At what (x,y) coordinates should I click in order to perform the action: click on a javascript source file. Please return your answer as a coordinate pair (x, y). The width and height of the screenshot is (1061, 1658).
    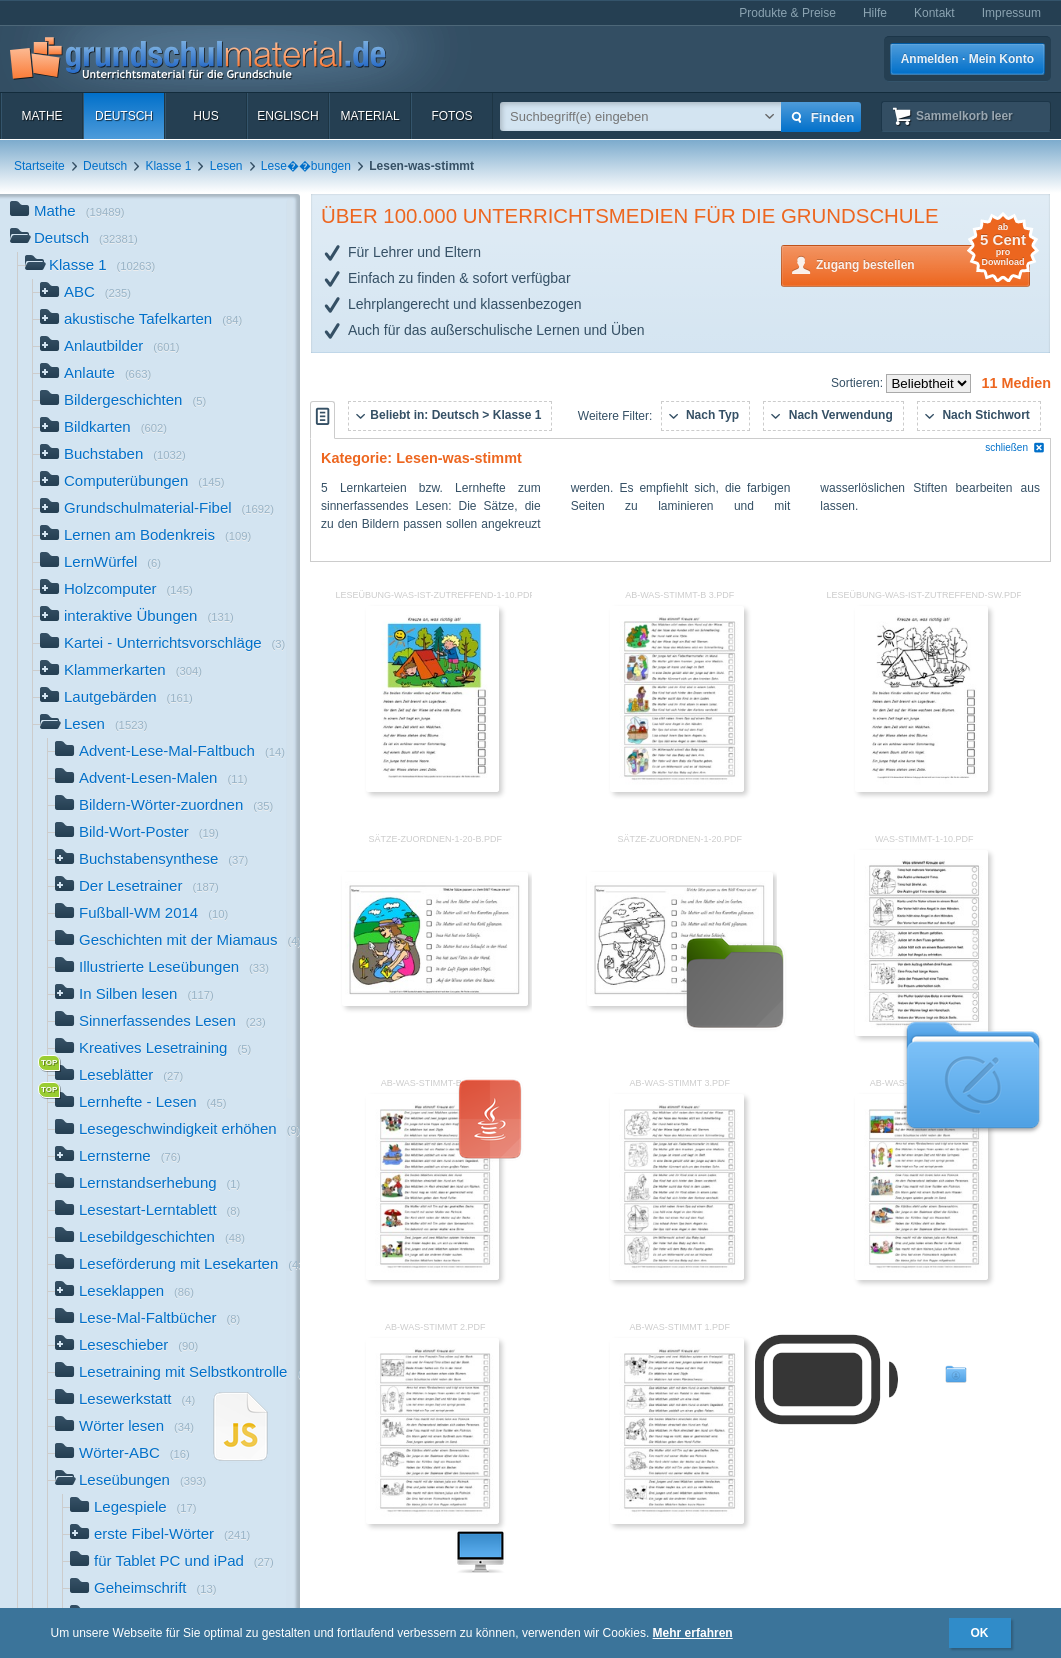
    Looking at the image, I should click on (240, 1426).